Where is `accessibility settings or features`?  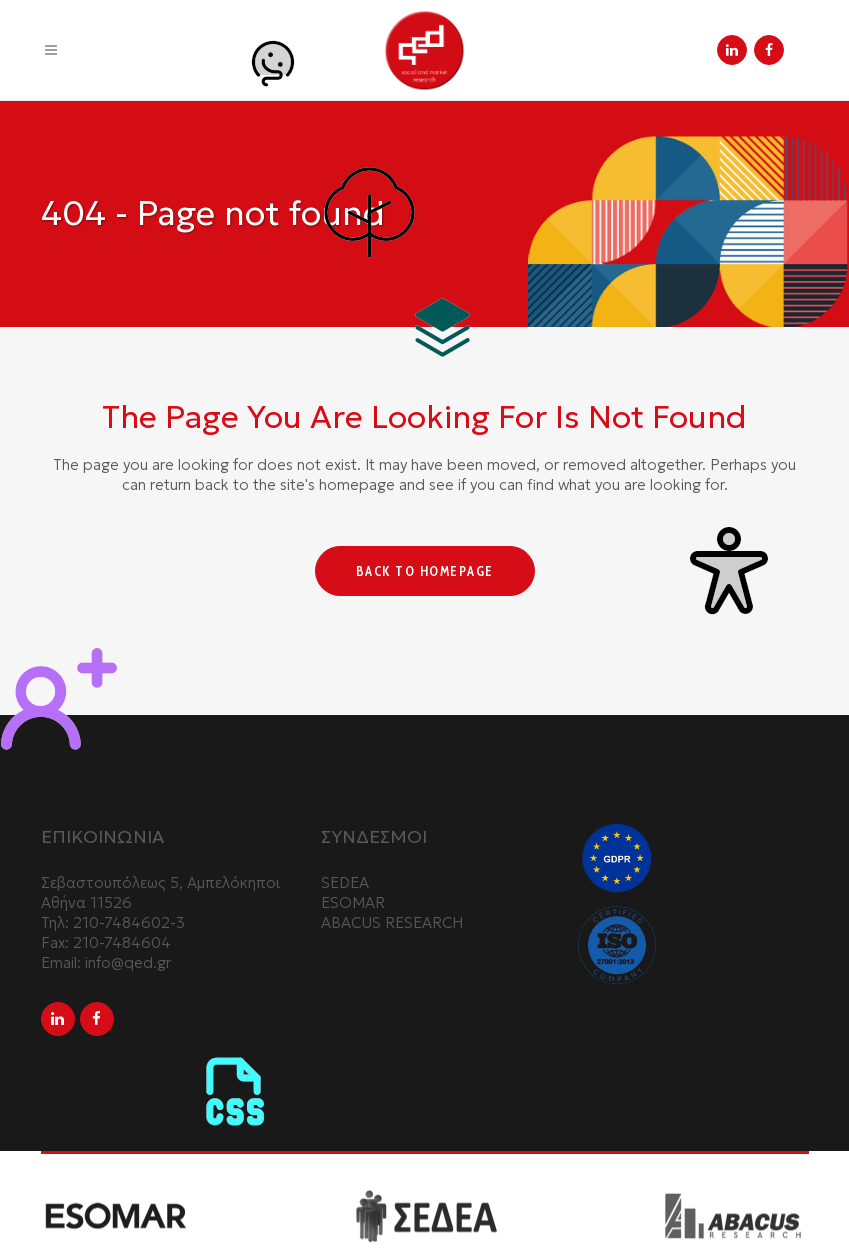
accessibility settings or features is located at coordinates (729, 572).